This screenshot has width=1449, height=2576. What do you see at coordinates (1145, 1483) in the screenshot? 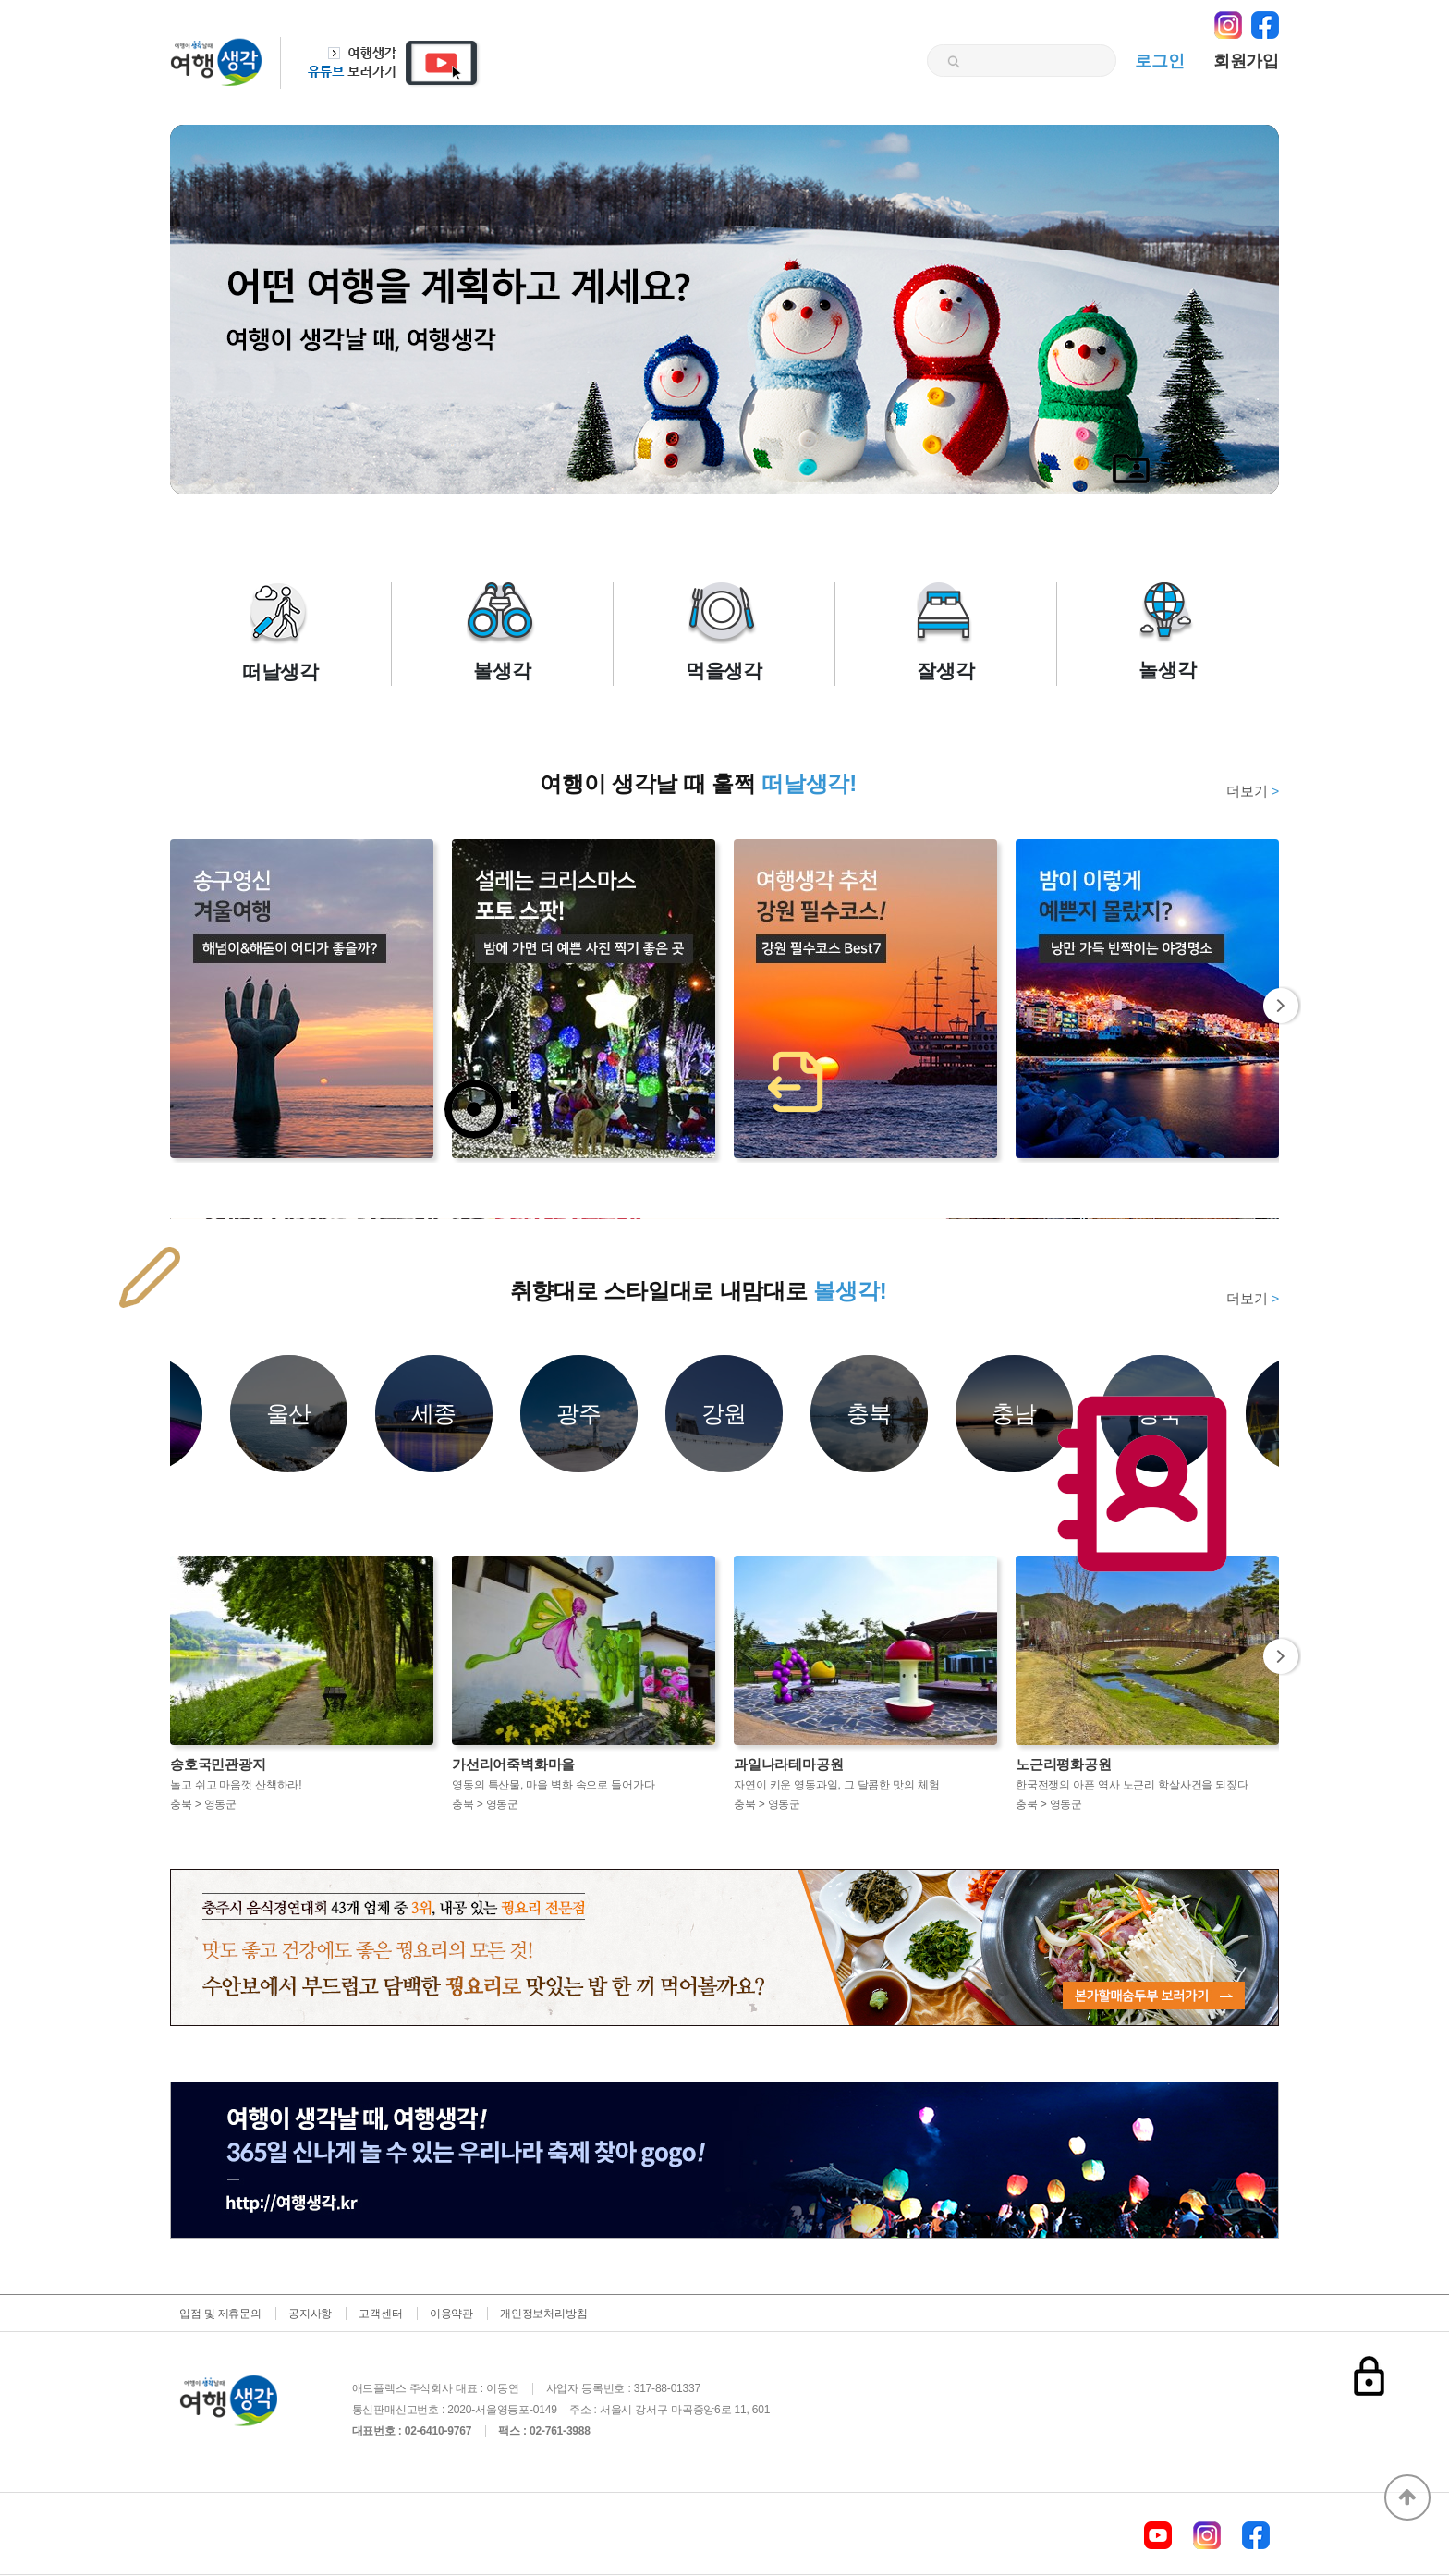
I see `access your contacts list` at bounding box center [1145, 1483].